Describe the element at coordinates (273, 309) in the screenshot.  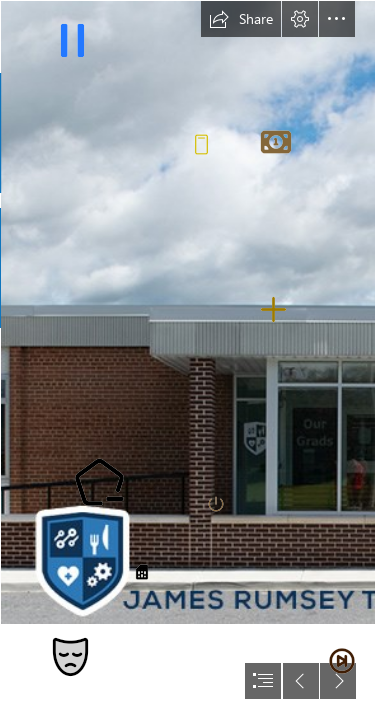
I see `add a new item` at that location.